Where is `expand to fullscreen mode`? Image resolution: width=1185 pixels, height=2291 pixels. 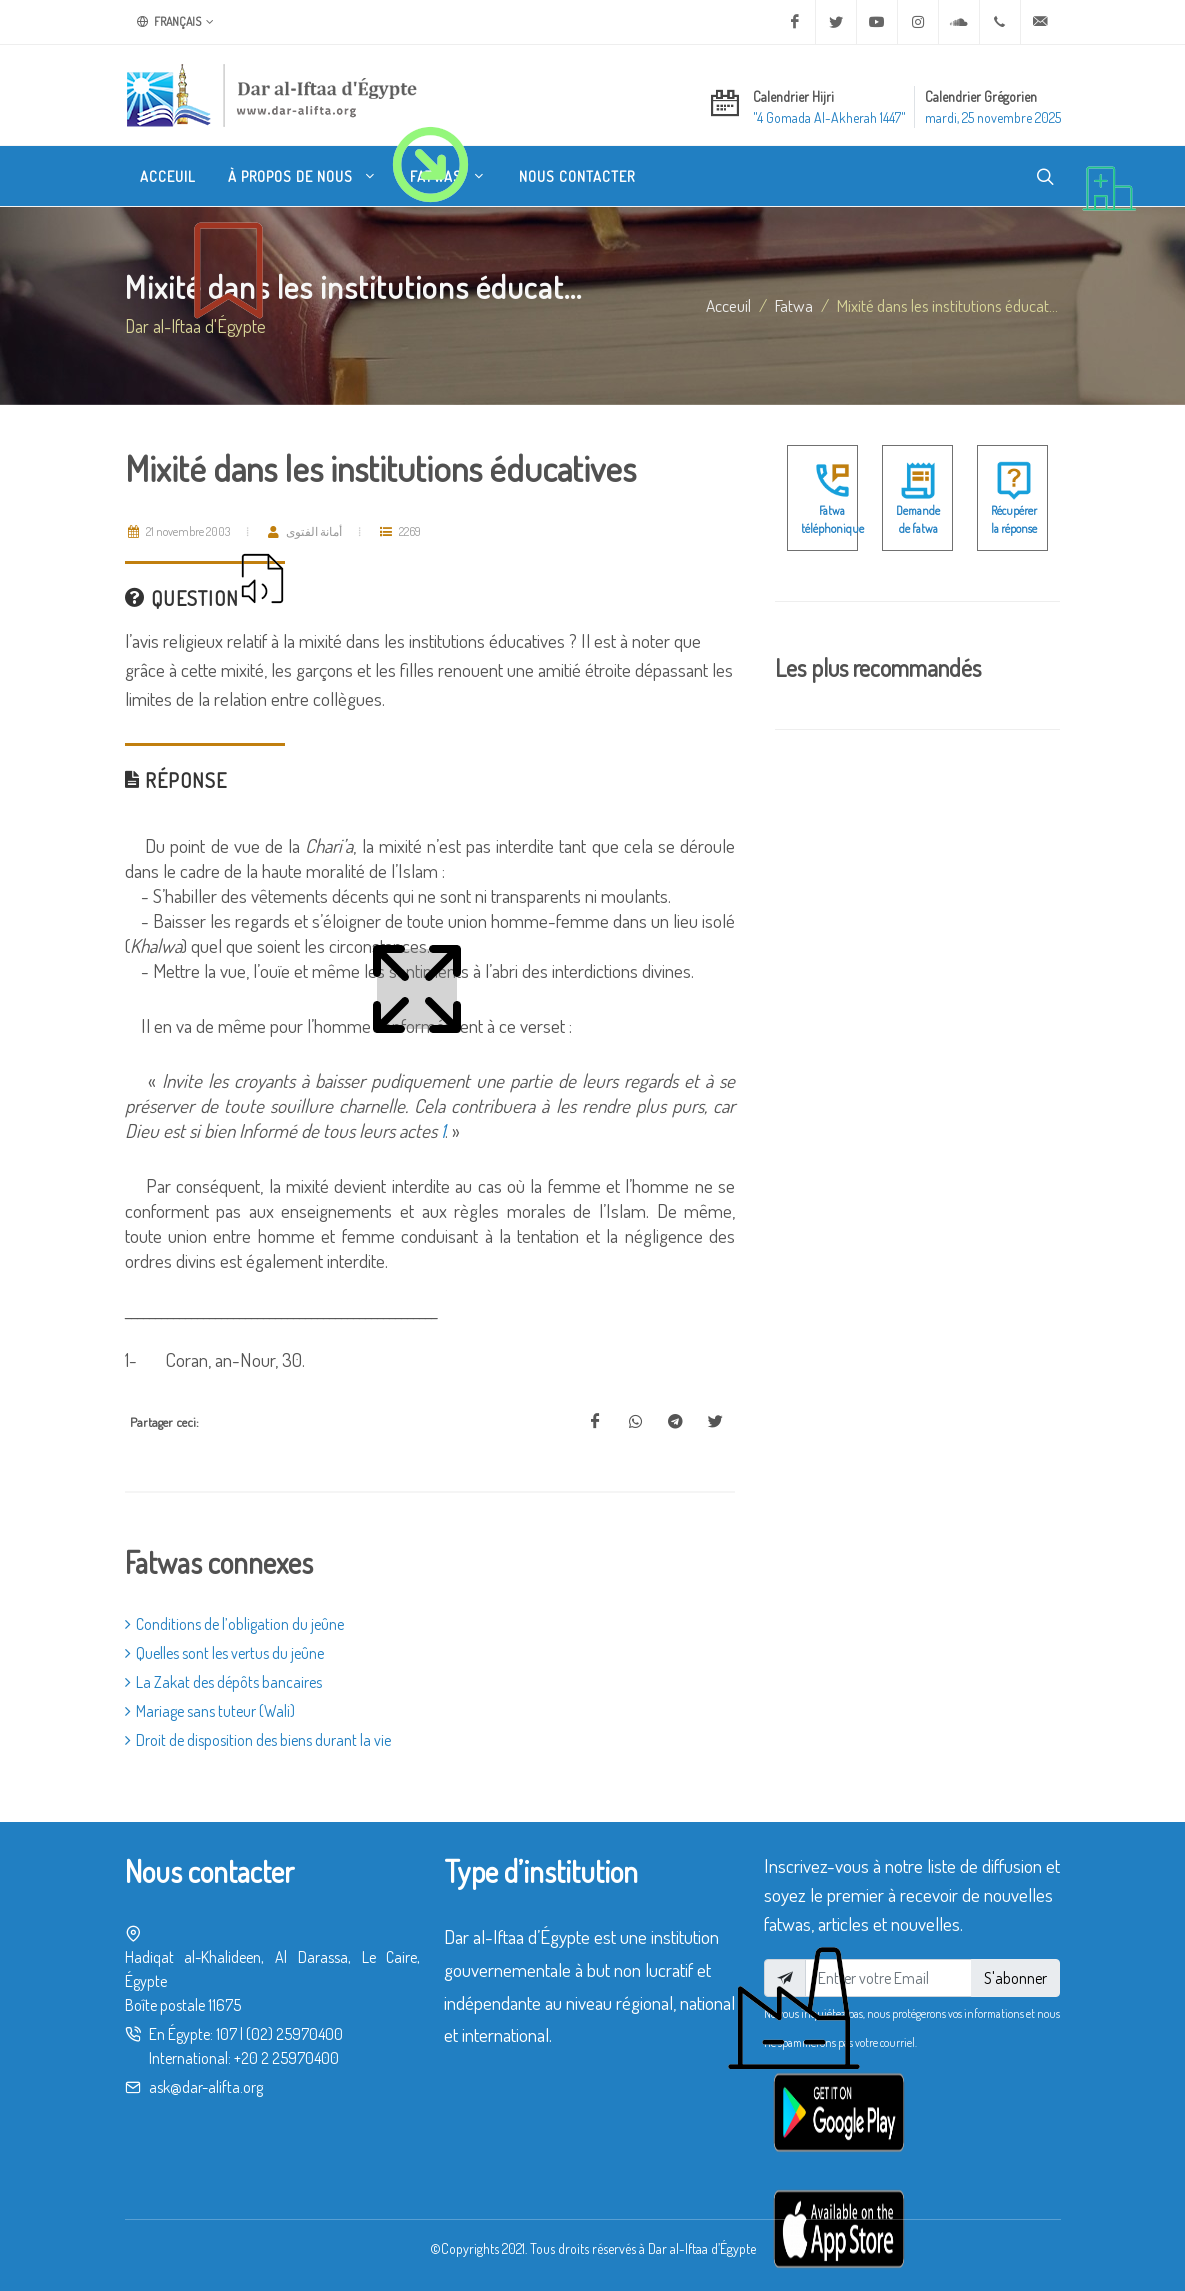
expand to fullscreen mode is located at coordinates (417, 989).